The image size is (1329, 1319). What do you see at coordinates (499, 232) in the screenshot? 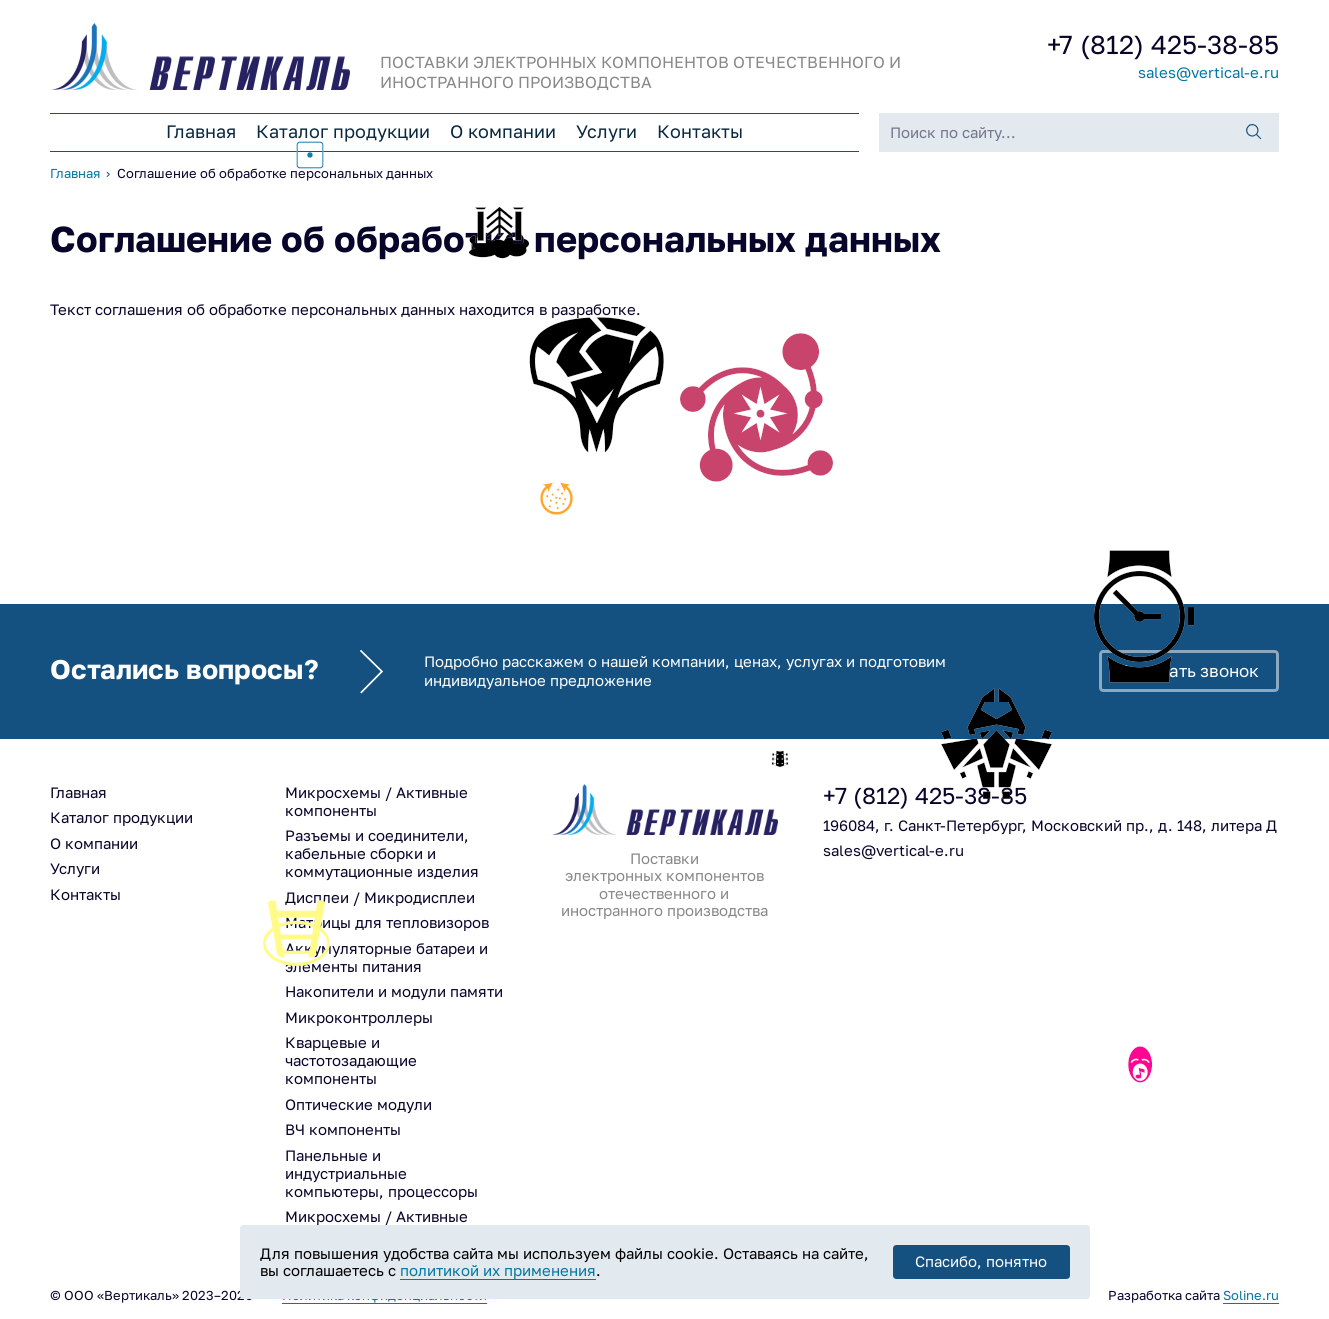
I see `access afterlife or celestial realm in game` at bounding box center [499, 232].